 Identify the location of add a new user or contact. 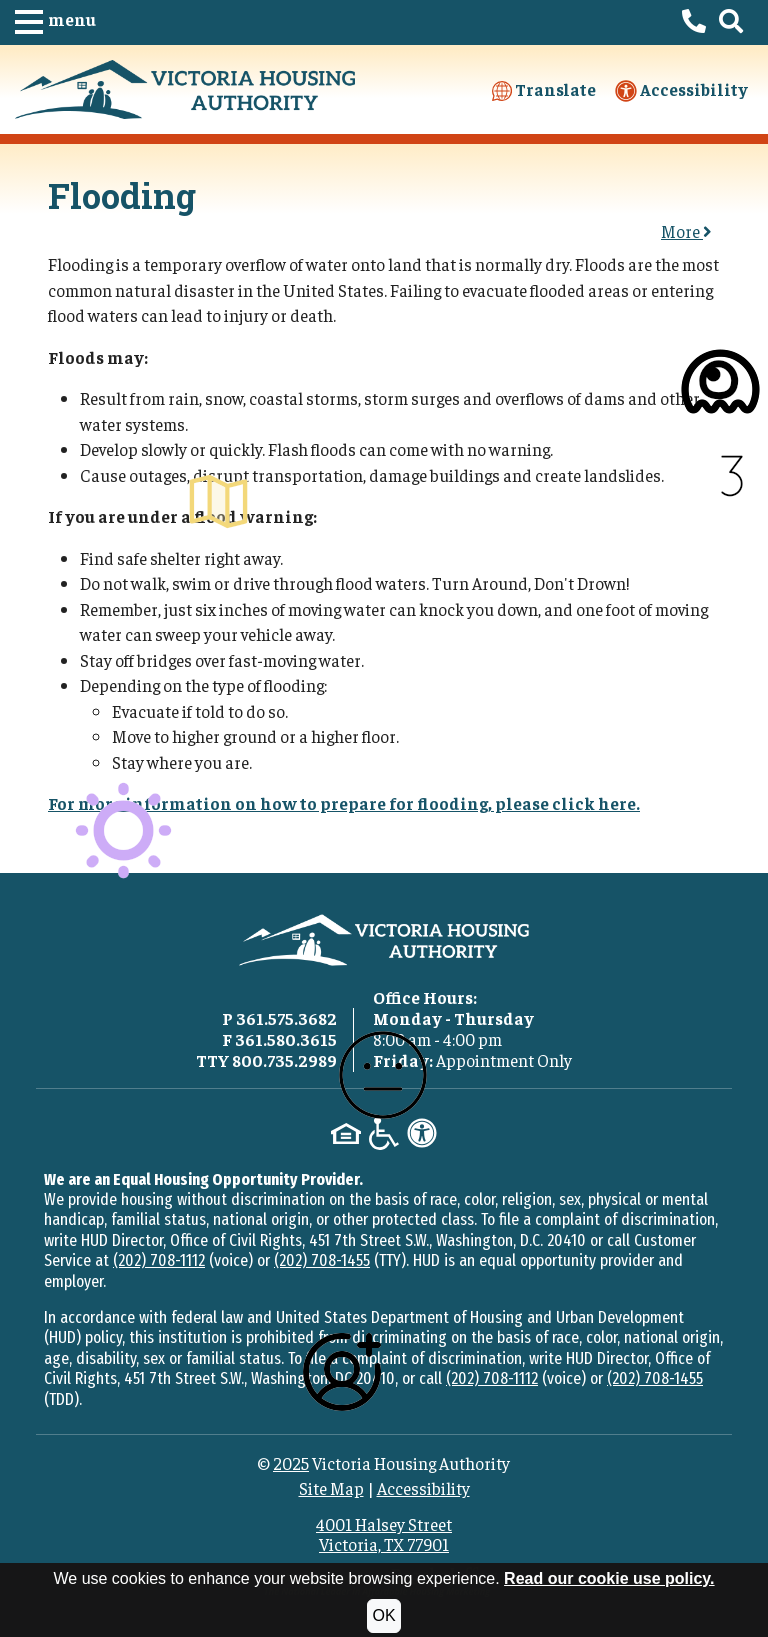
(342, 1372).